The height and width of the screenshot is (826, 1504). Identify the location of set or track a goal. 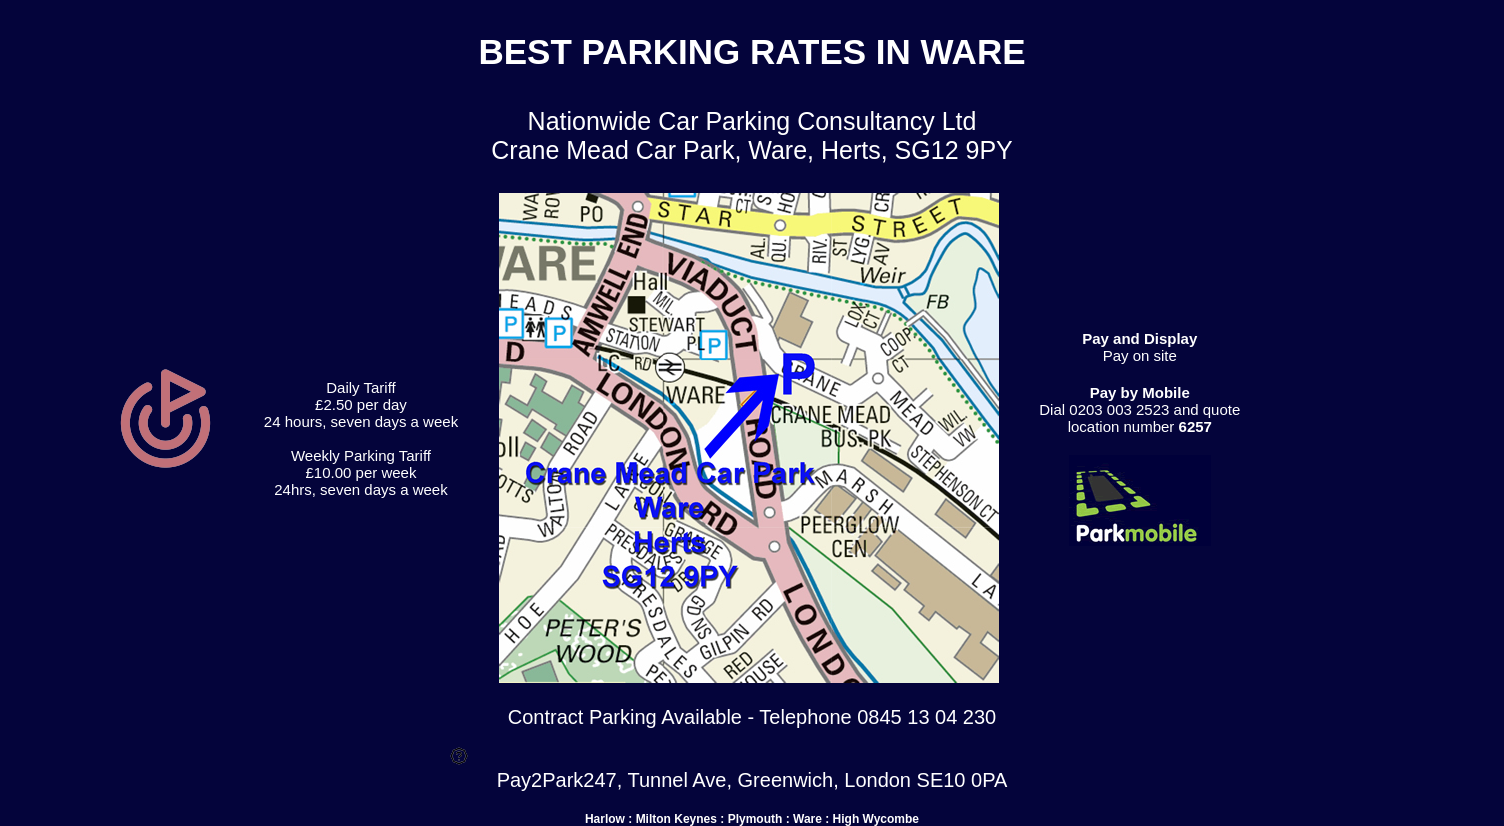
(165, 418).